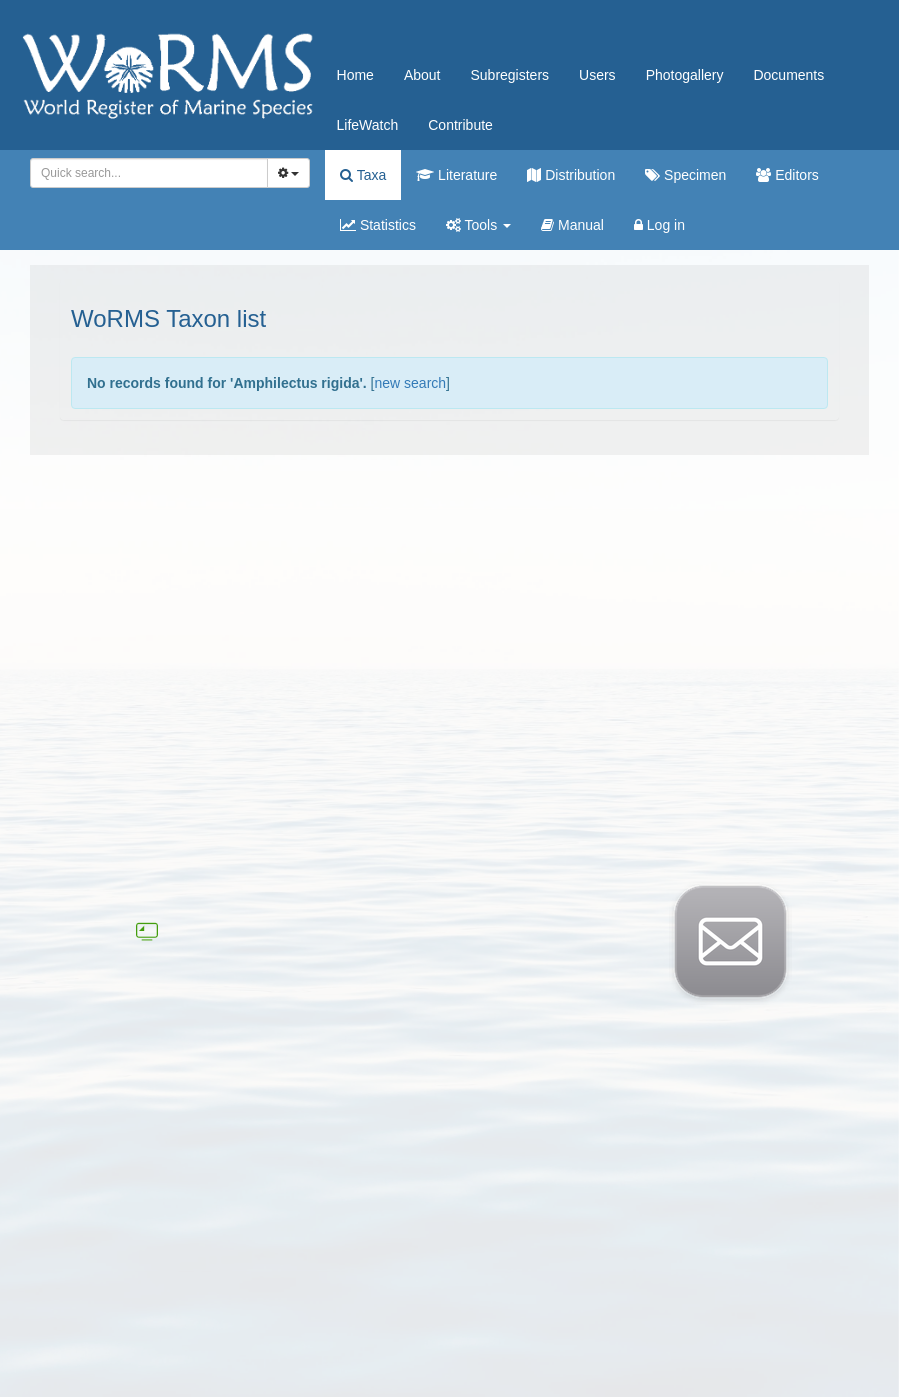  What do you see at coordinates (730, 943) in the screenshot?
I see `access mail app settings` at bounding box center [730, 943].